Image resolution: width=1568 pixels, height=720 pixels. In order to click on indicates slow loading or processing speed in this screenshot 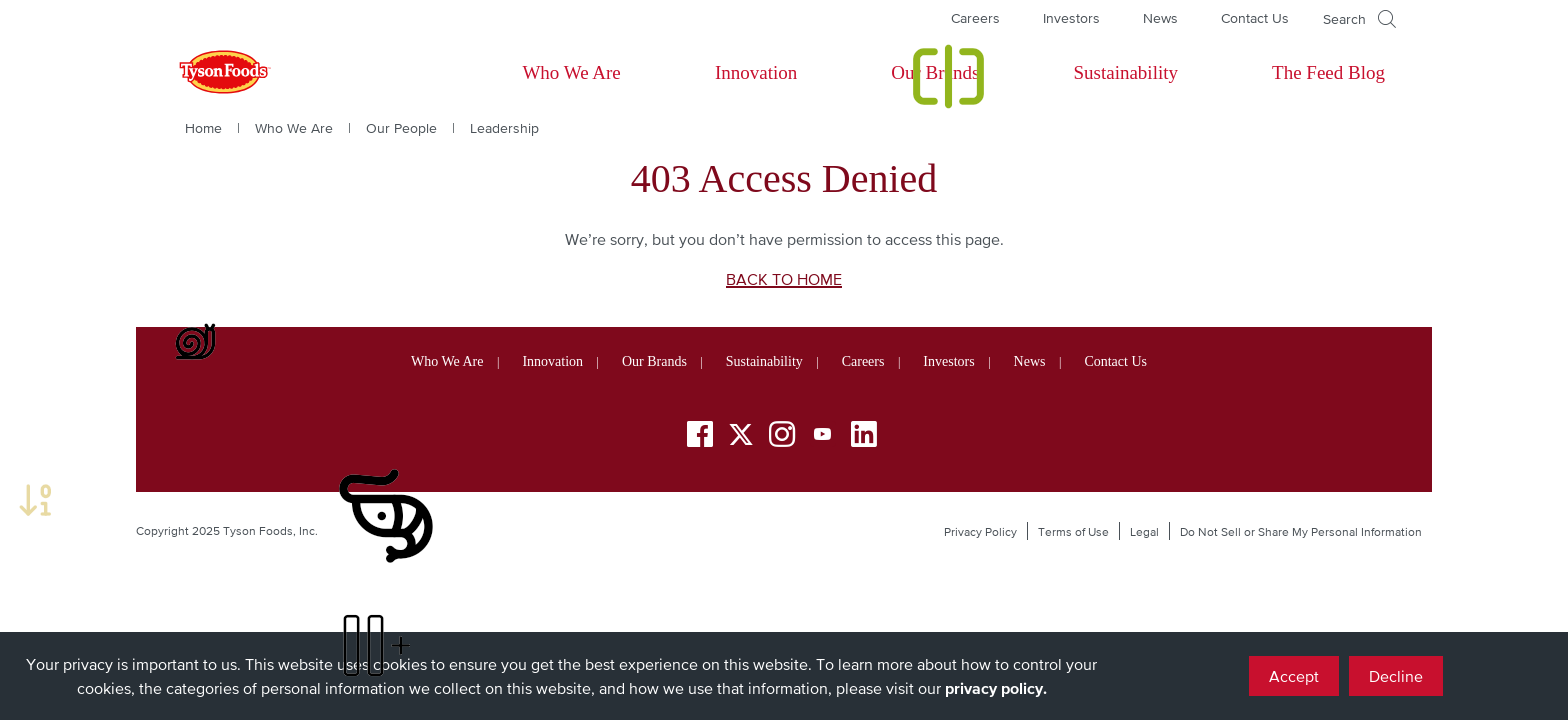, I will do `click(195, 341)`.